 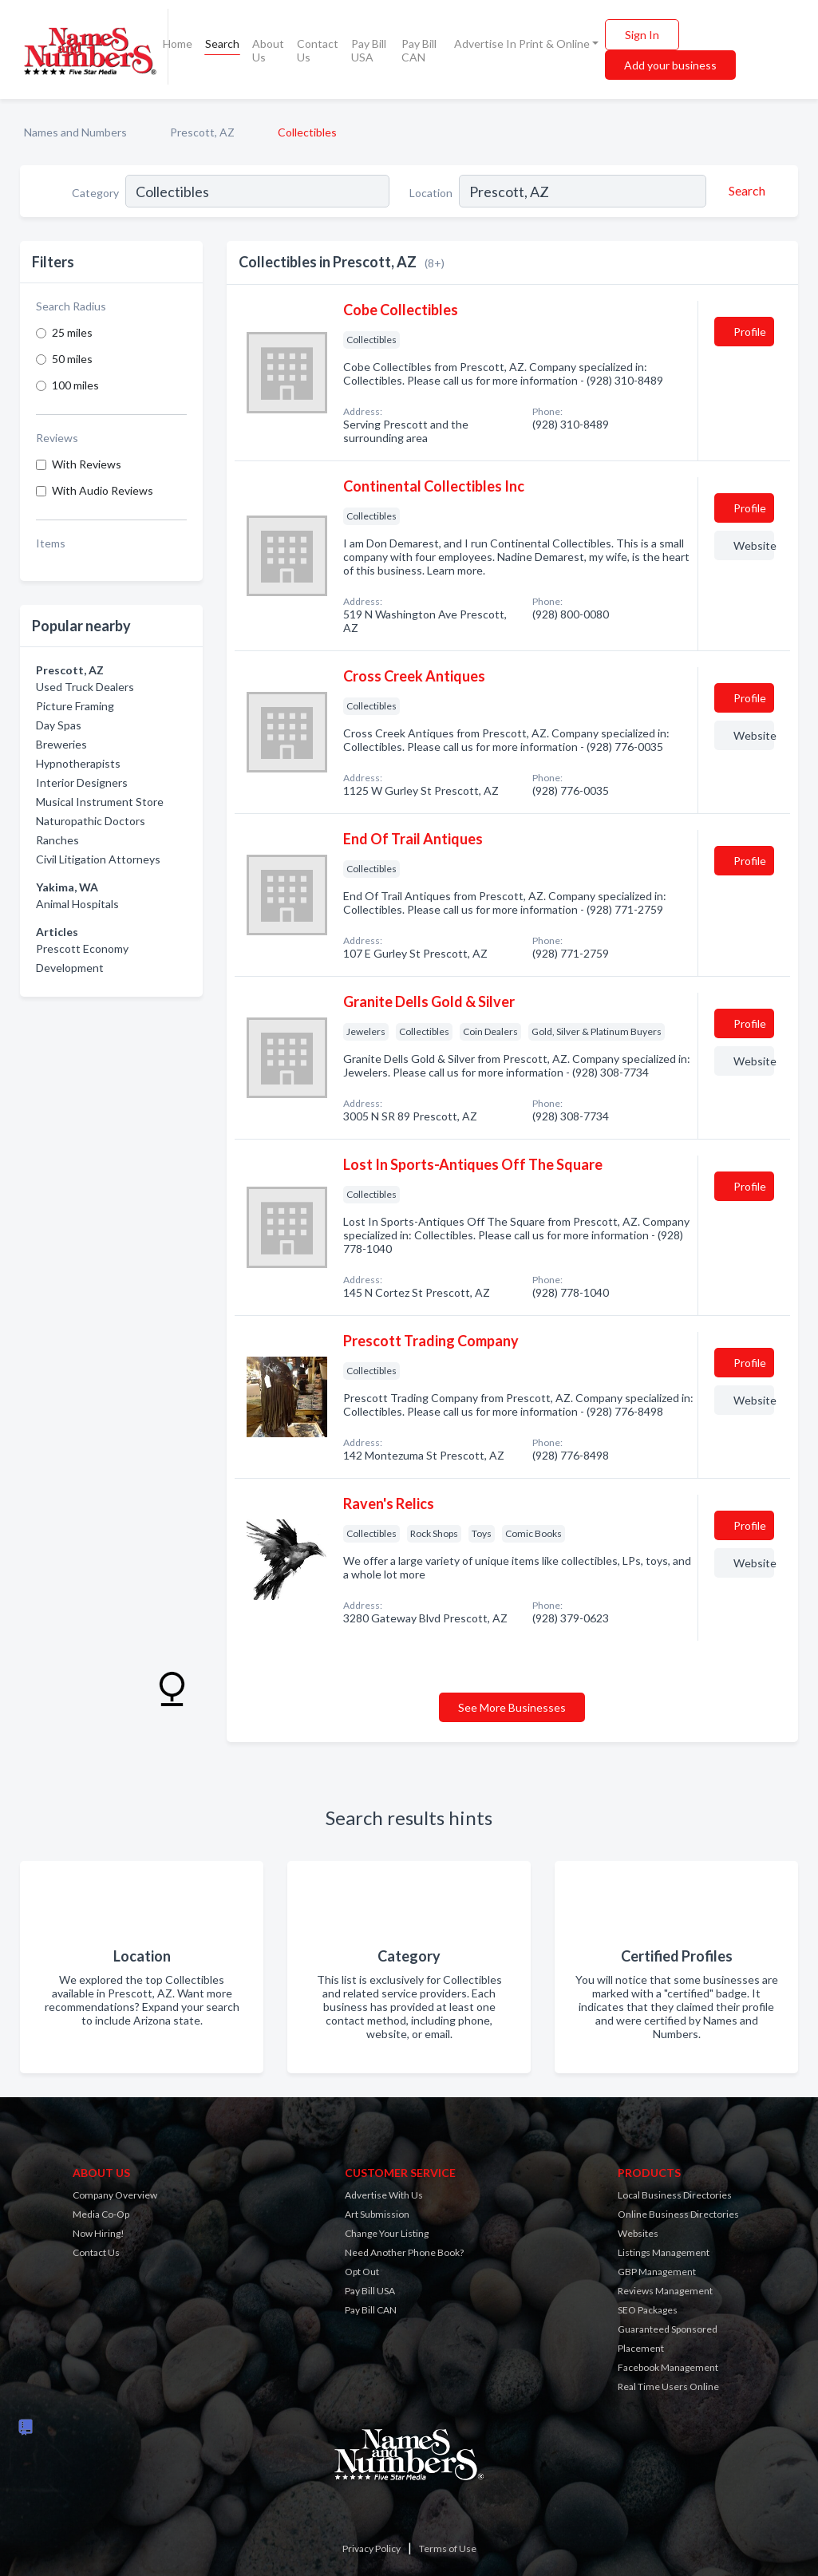 I want to click on access git repository, so click(x=26, y=2427).